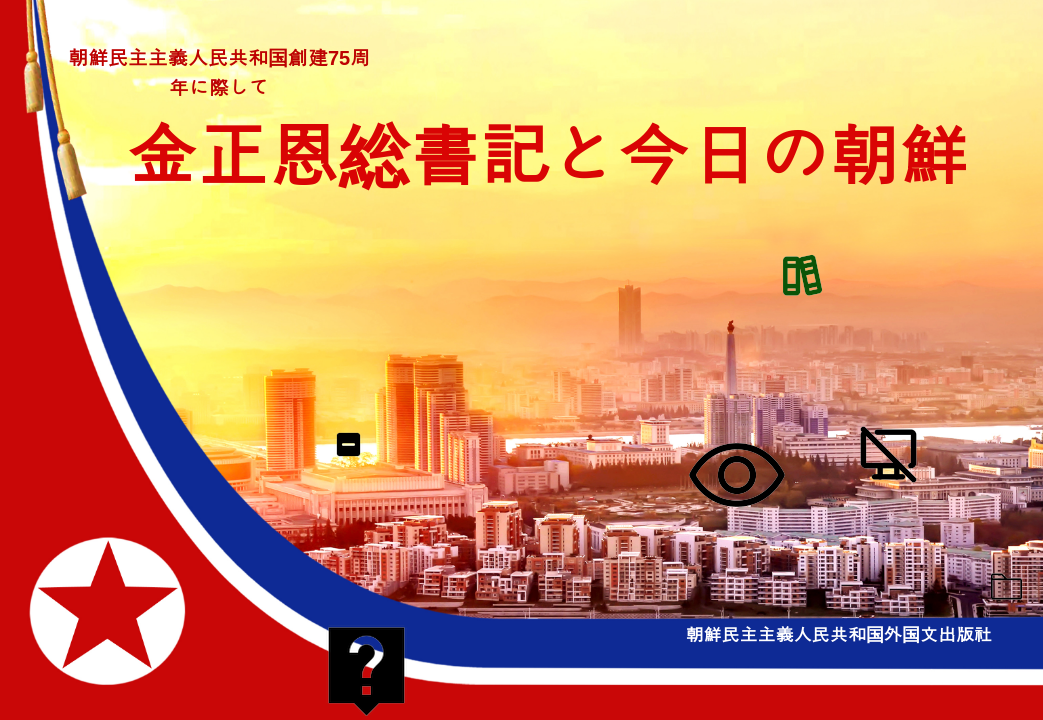  I want to click on access live help or support chat, so click(366, 669).